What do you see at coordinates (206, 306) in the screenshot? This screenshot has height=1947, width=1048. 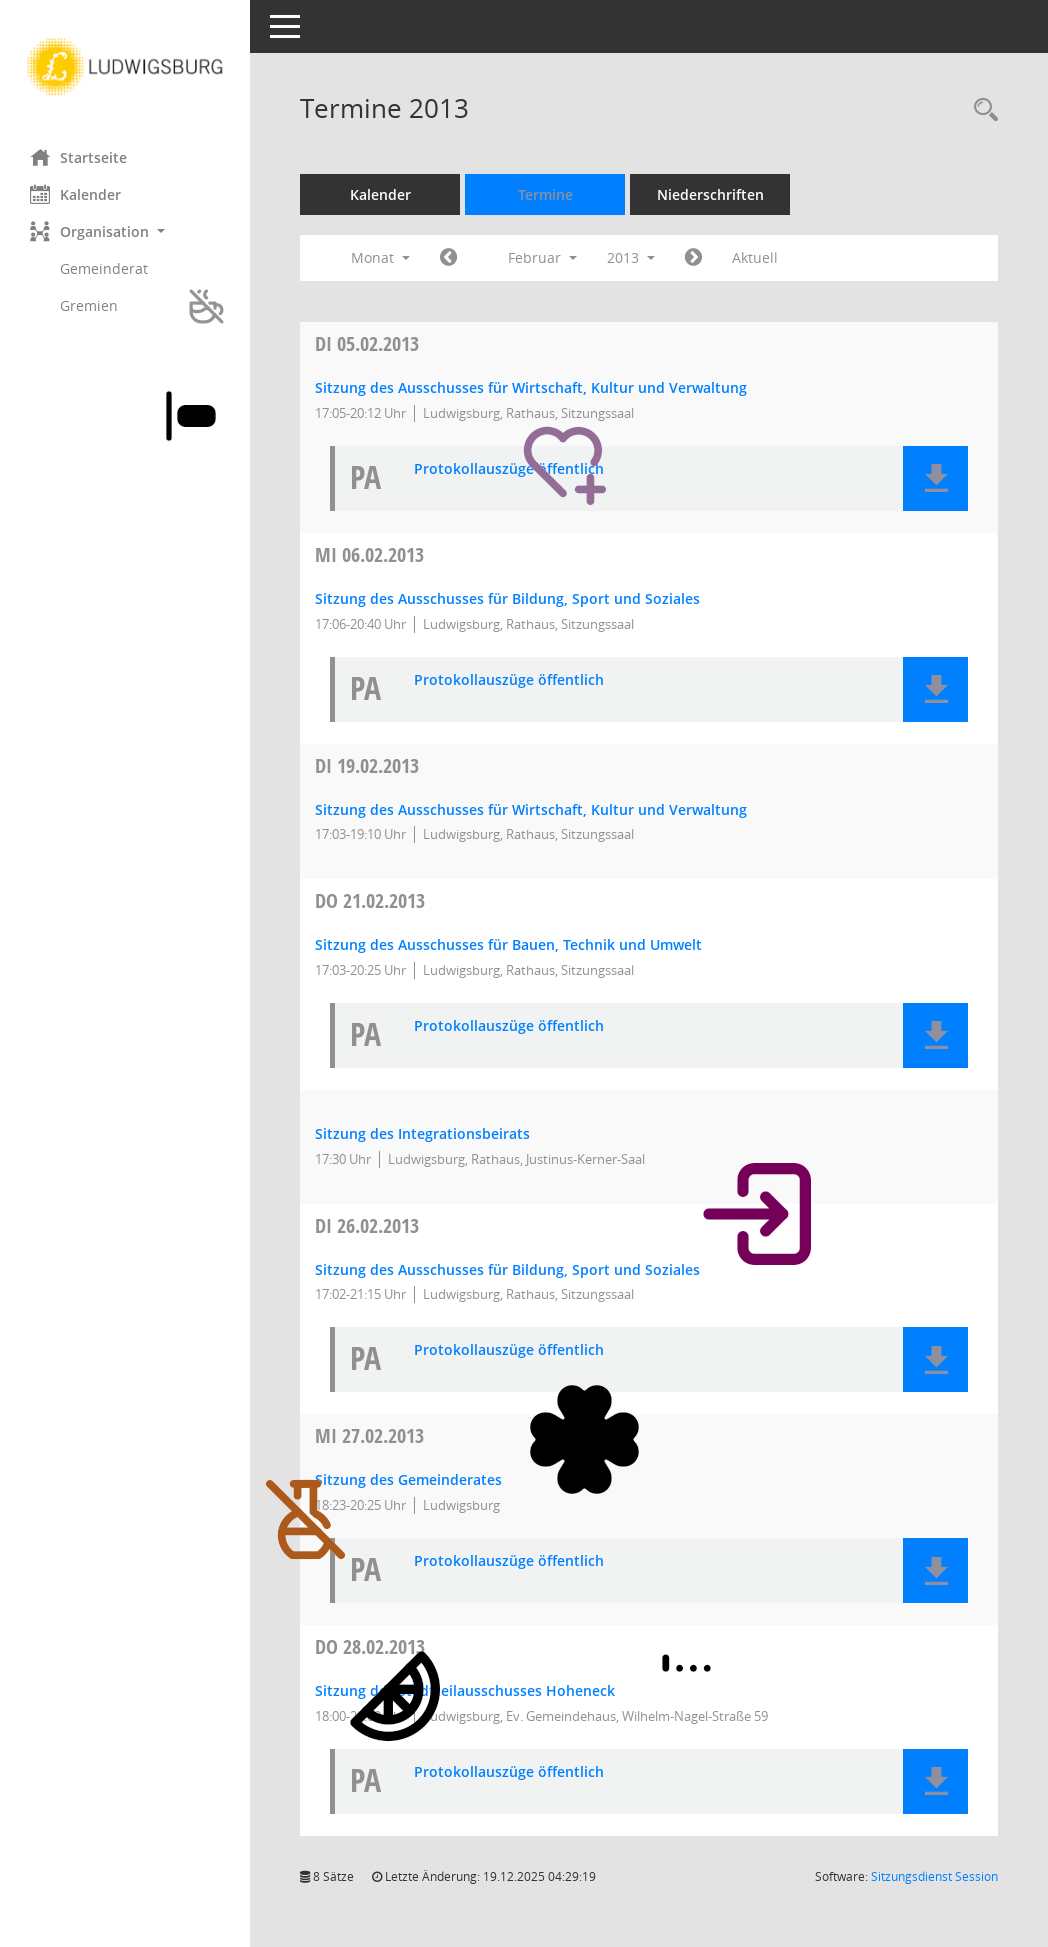 I see `disable coffee break reminder` at bounding box center [206, 306].